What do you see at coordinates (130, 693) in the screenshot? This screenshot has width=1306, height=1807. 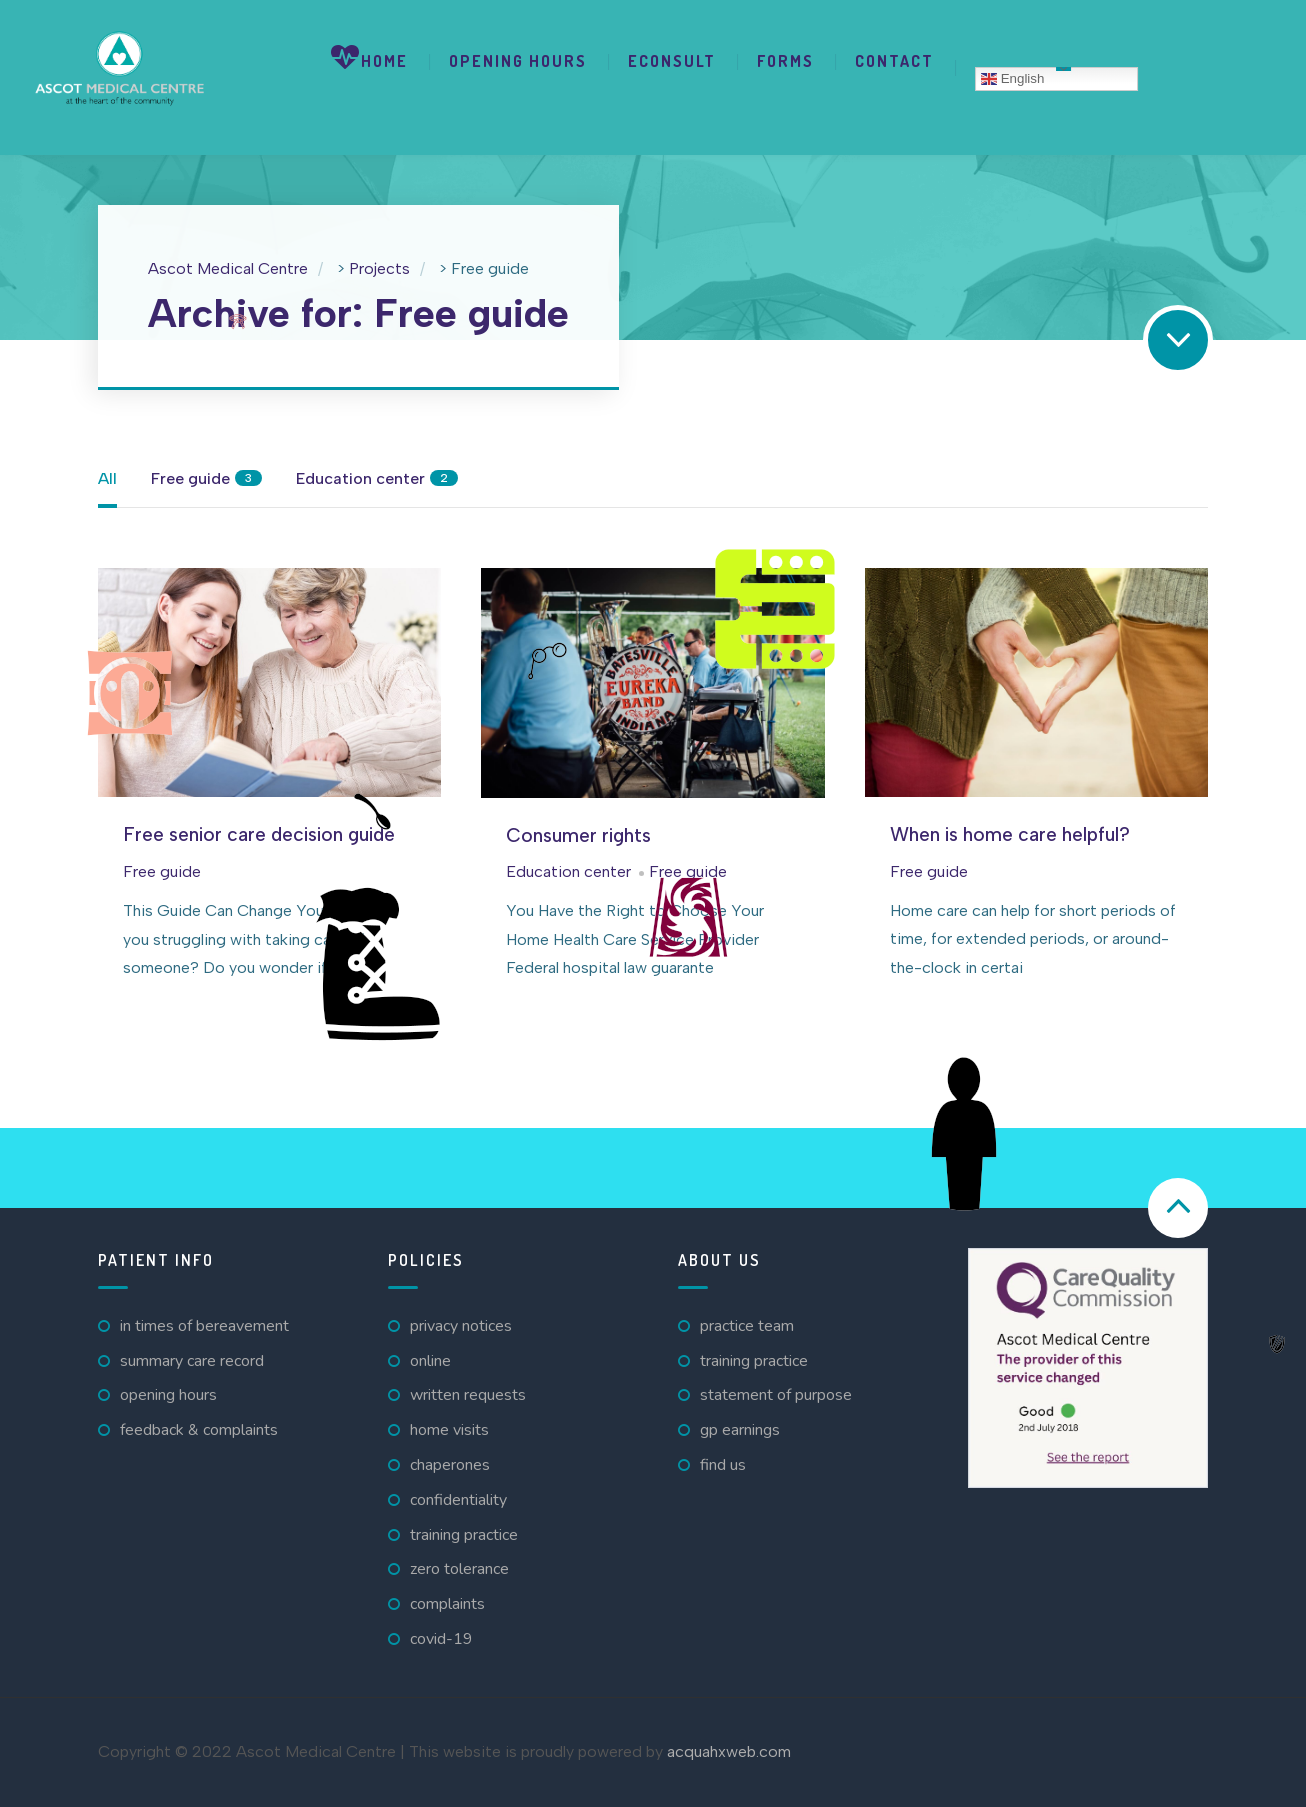 I see `select player avatar or character` at bounding box center [130, 693].